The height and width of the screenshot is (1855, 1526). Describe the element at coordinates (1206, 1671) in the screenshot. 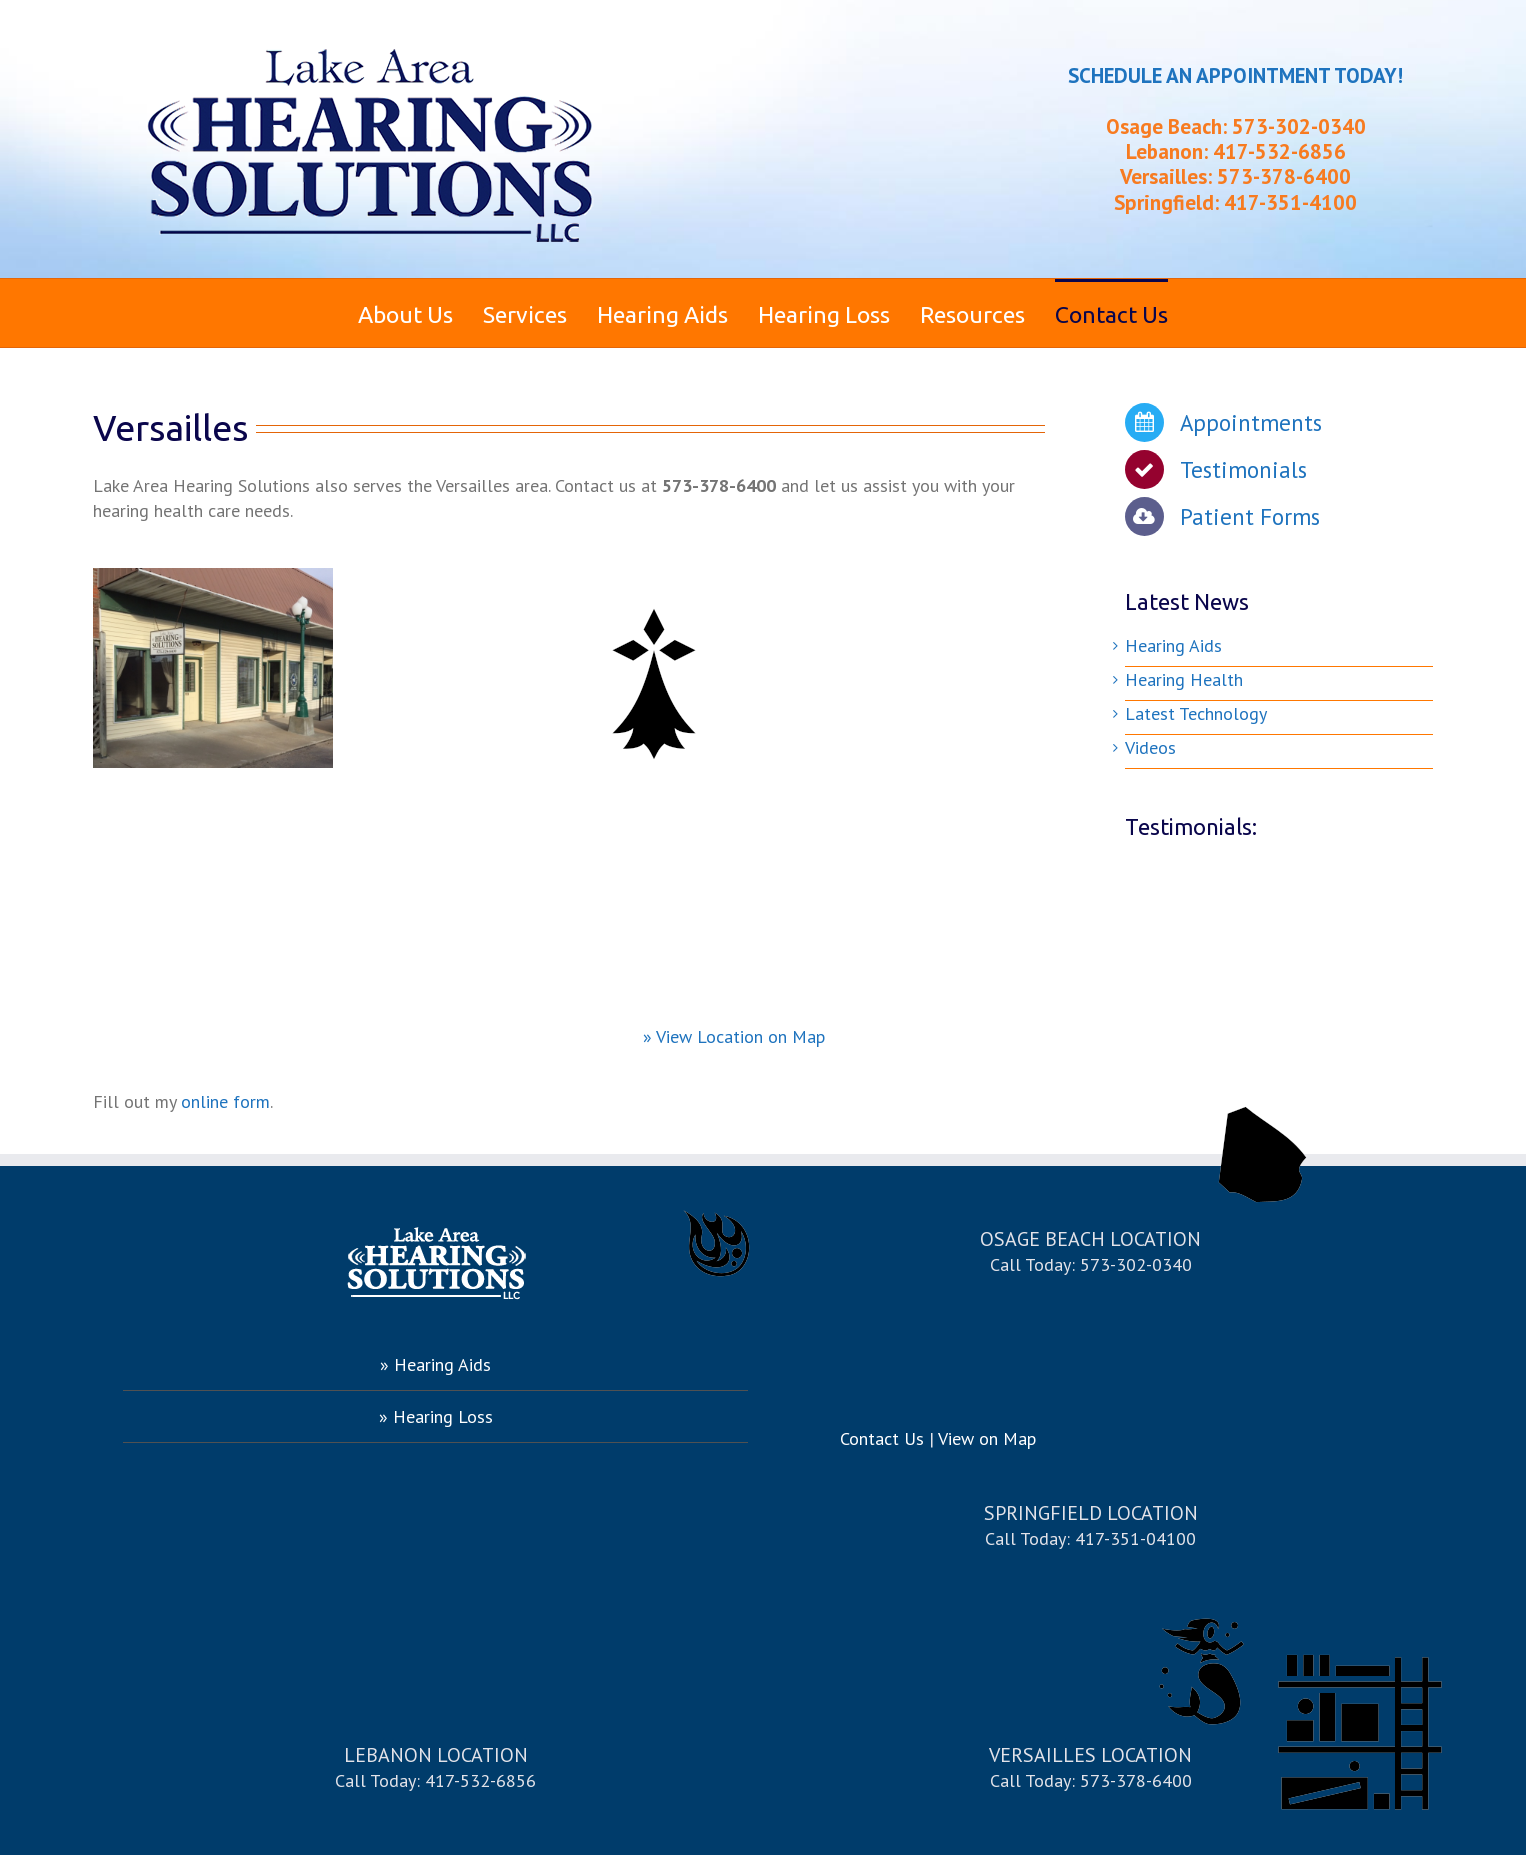

I see `select mermaid character or avatar` at that location.